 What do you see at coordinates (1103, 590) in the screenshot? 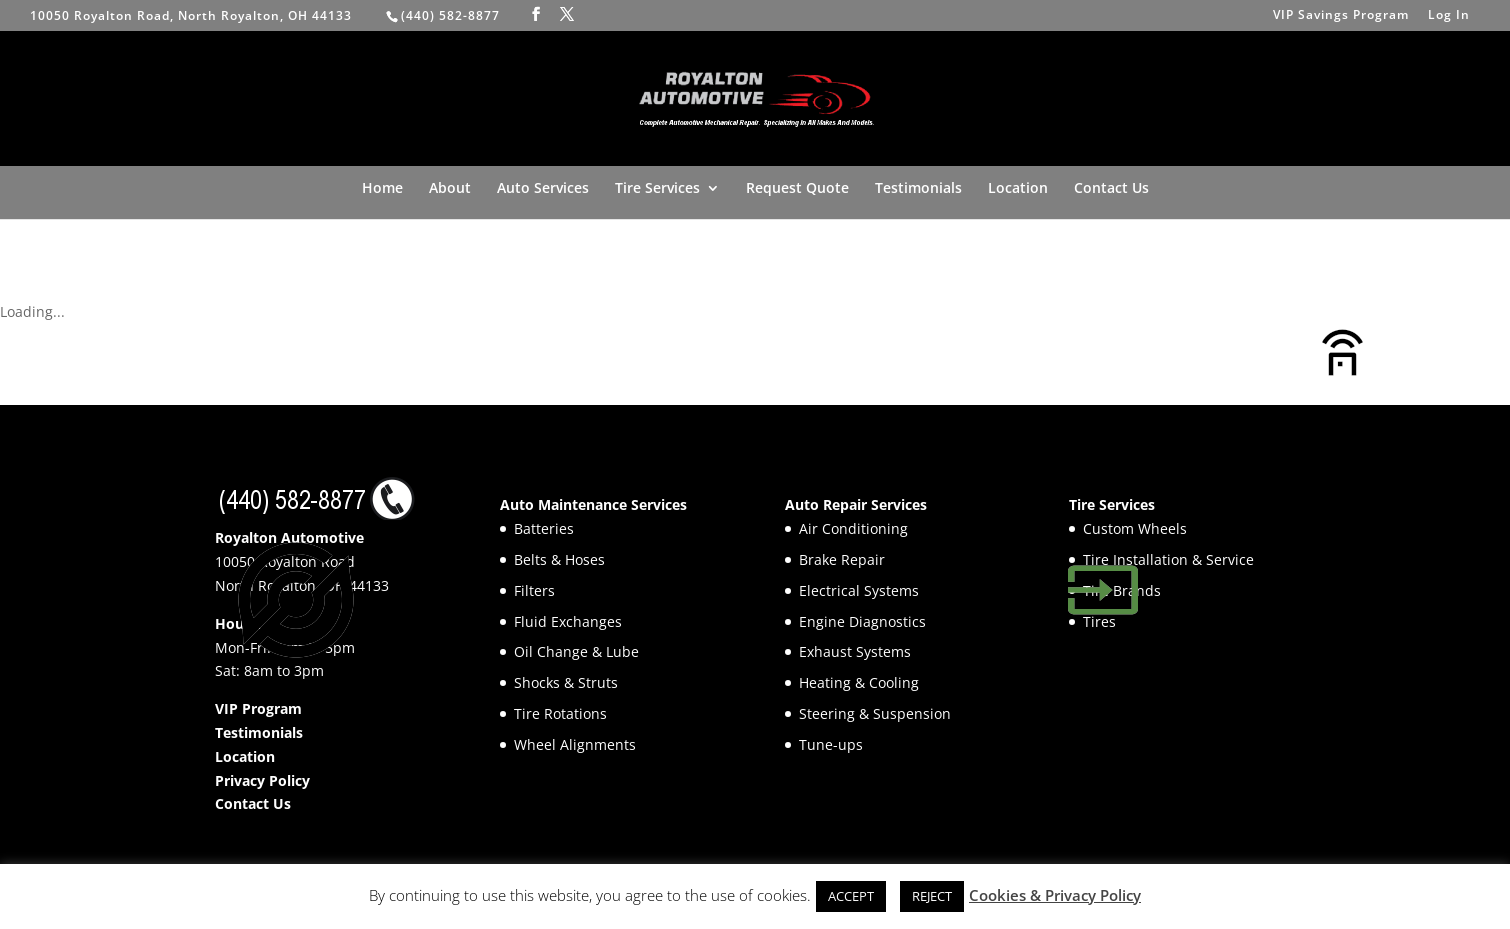
I see `typer app logo` at bounding box center [1103, 590].